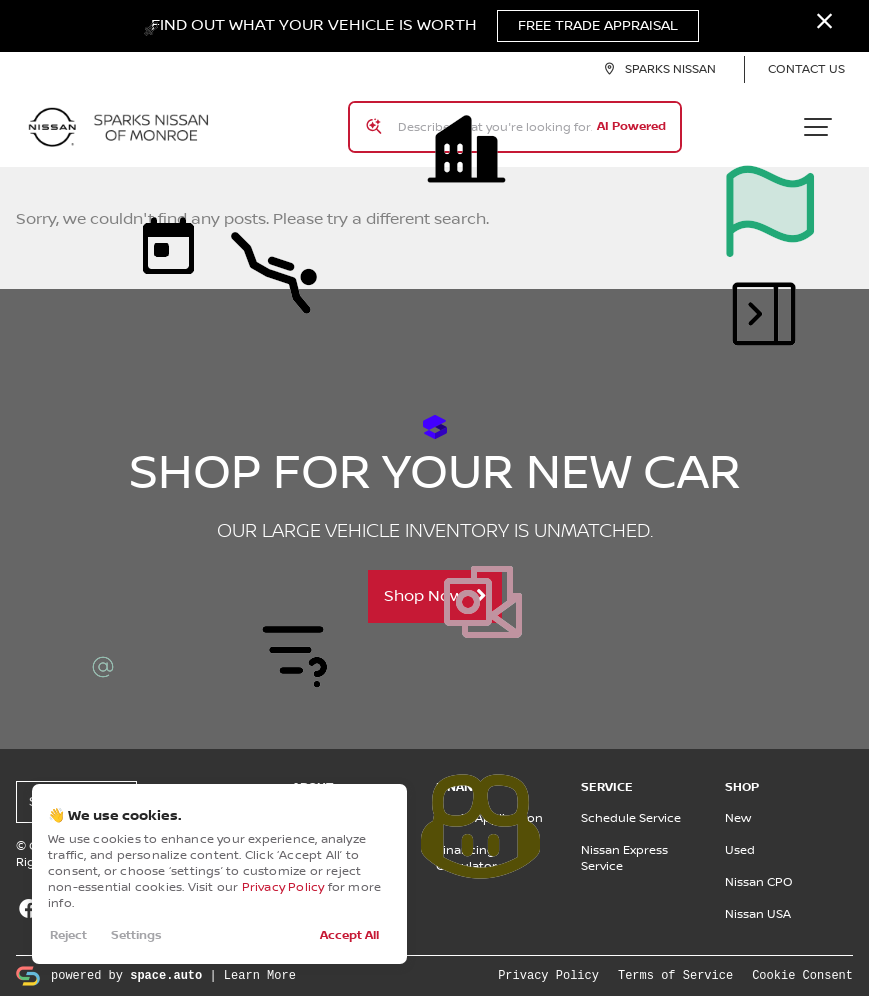 This screenshot has height=996, width=869. Describe the element at coordinates (168, 248) in the screenshot. I see `view today's date or events` at that location.